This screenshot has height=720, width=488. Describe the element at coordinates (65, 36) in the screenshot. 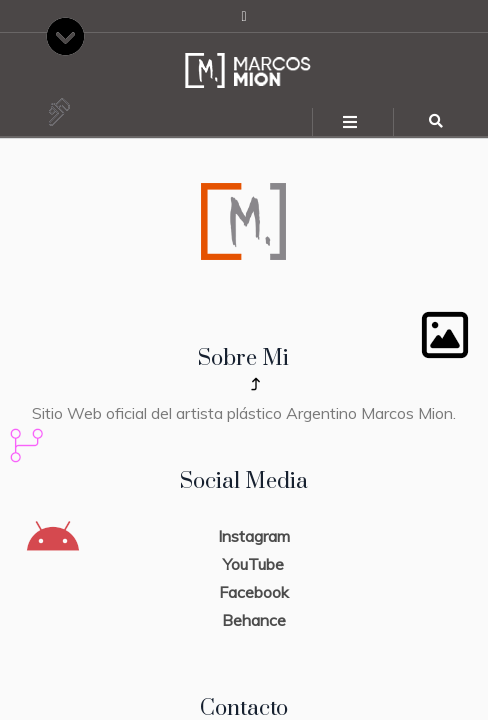

I see `expand content or show more details` at that location.